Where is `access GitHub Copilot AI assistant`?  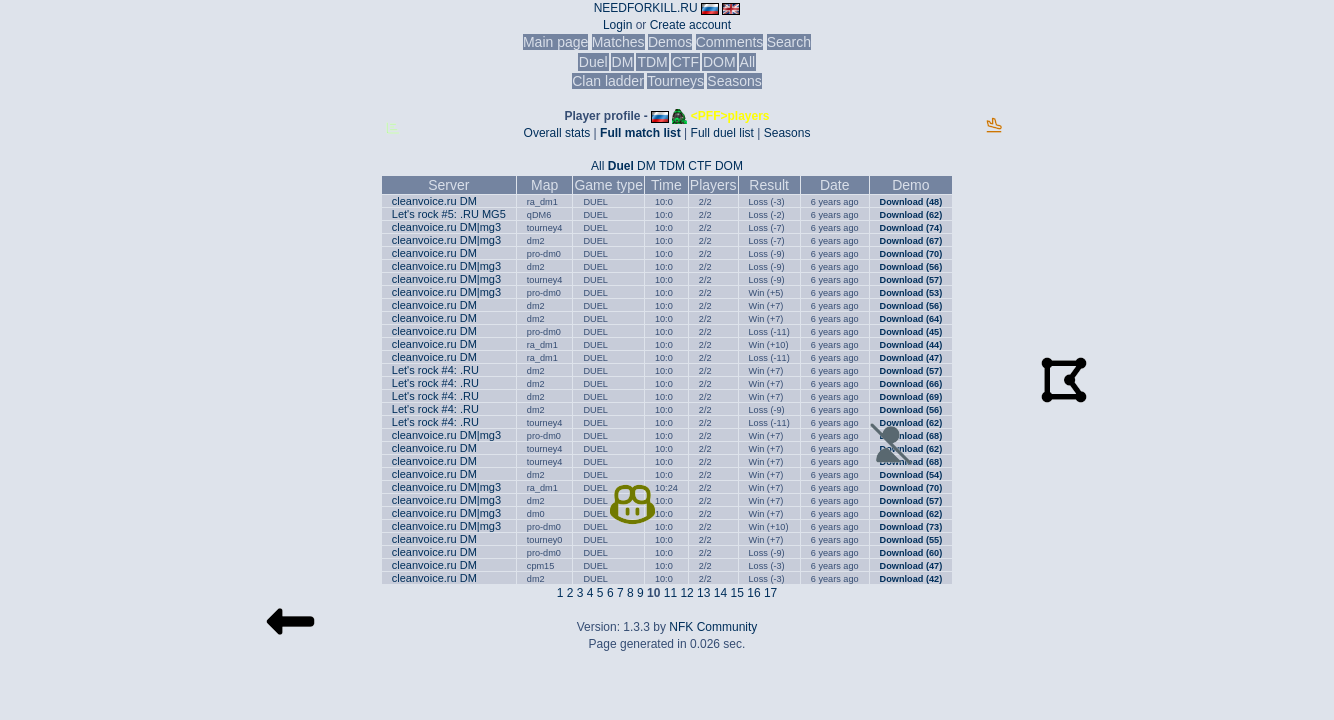 access GitHub Copilot AI assistant is located at coordinates (632, 504).